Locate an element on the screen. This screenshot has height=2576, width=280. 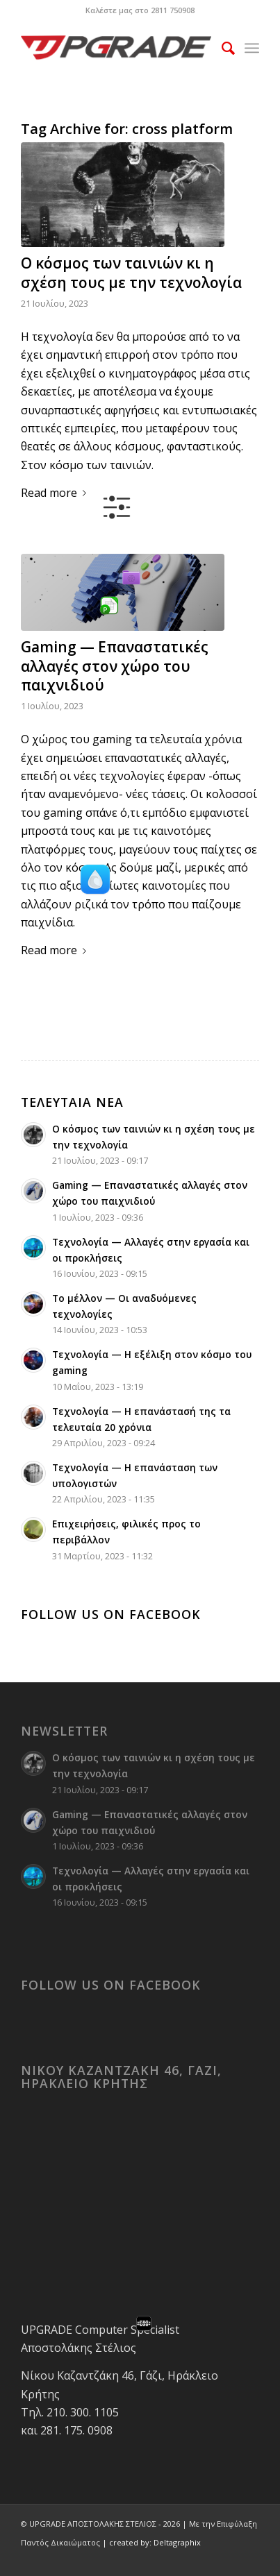
access system preferences or settings is located at coordinates (117, 507).